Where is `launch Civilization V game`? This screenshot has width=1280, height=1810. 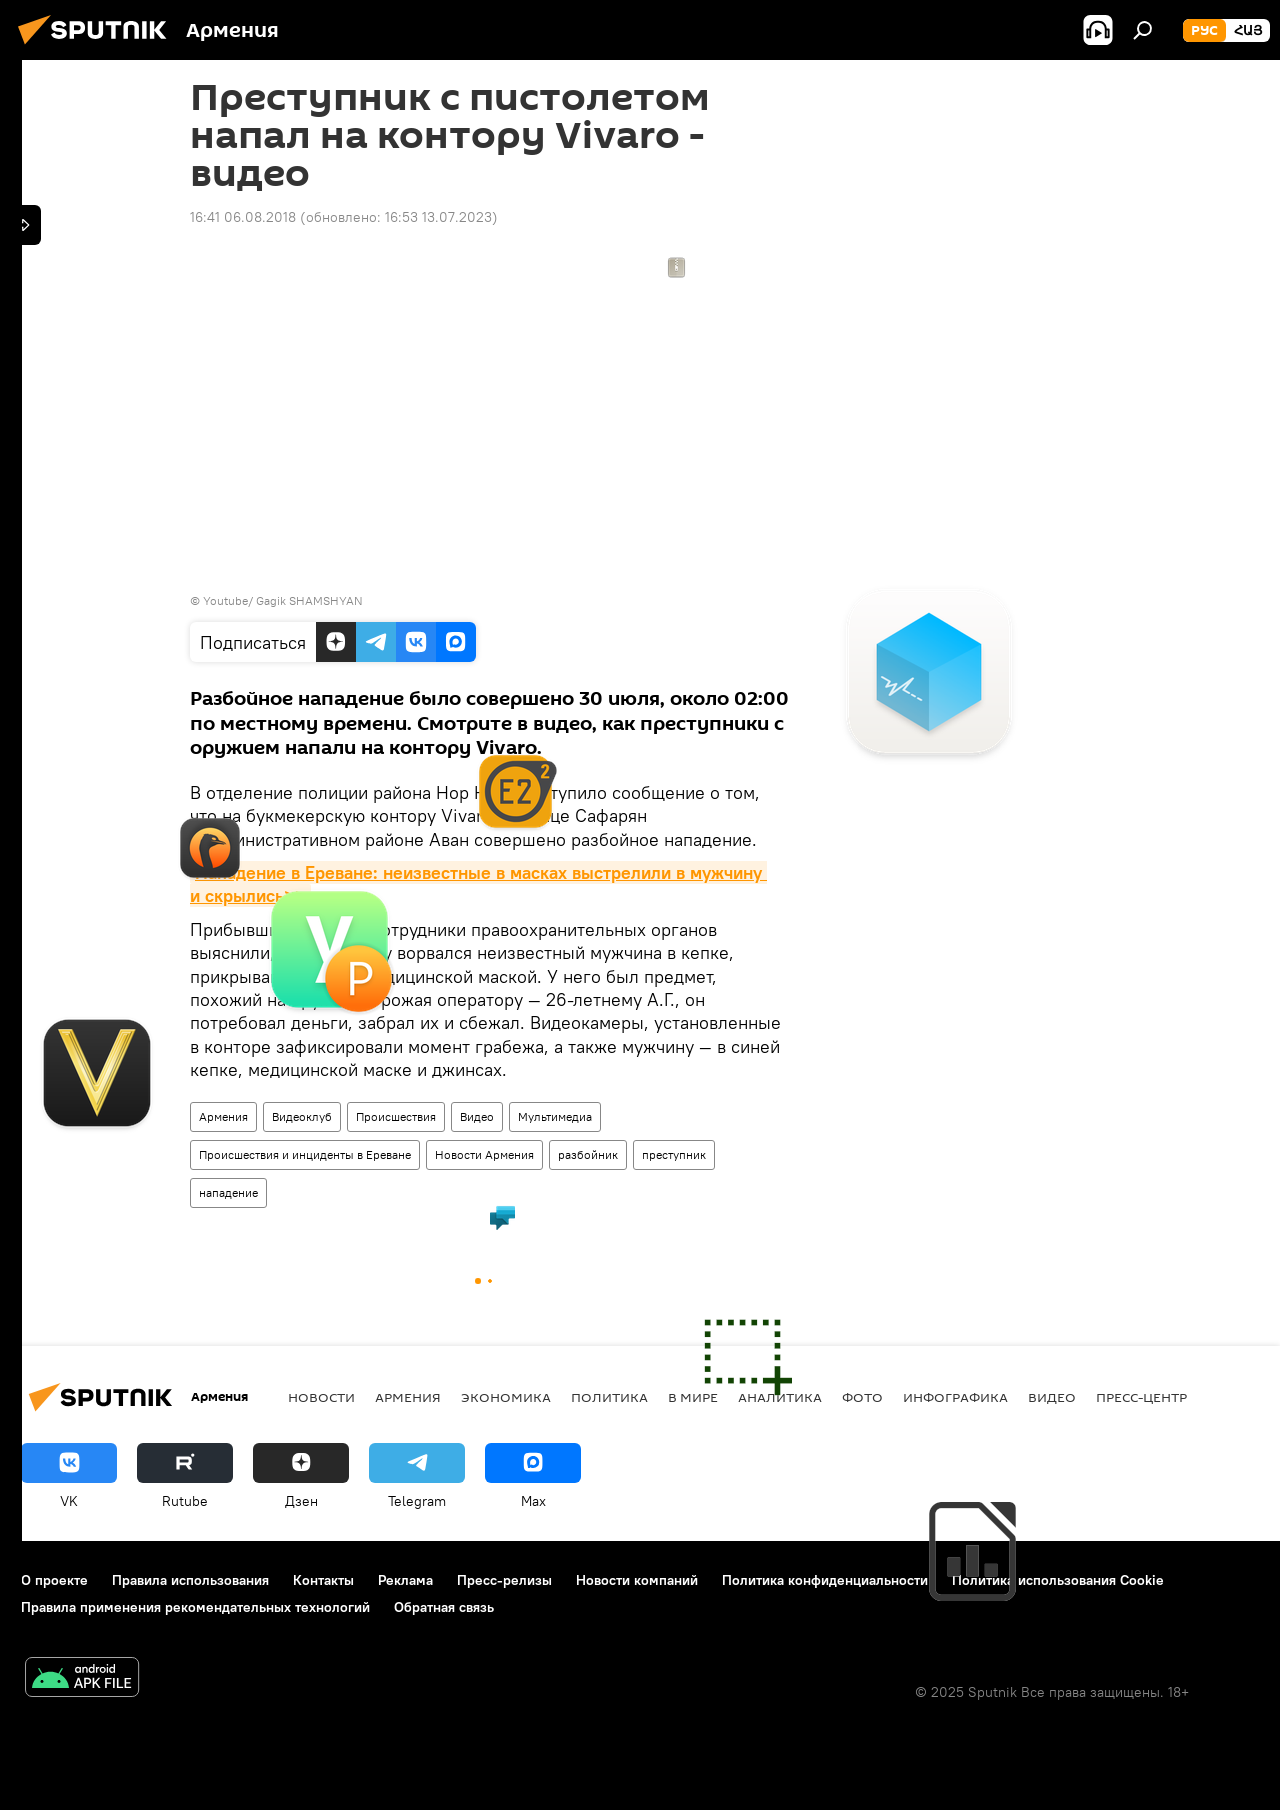
launch Civilization V game is located at coordinates (97, 1073).